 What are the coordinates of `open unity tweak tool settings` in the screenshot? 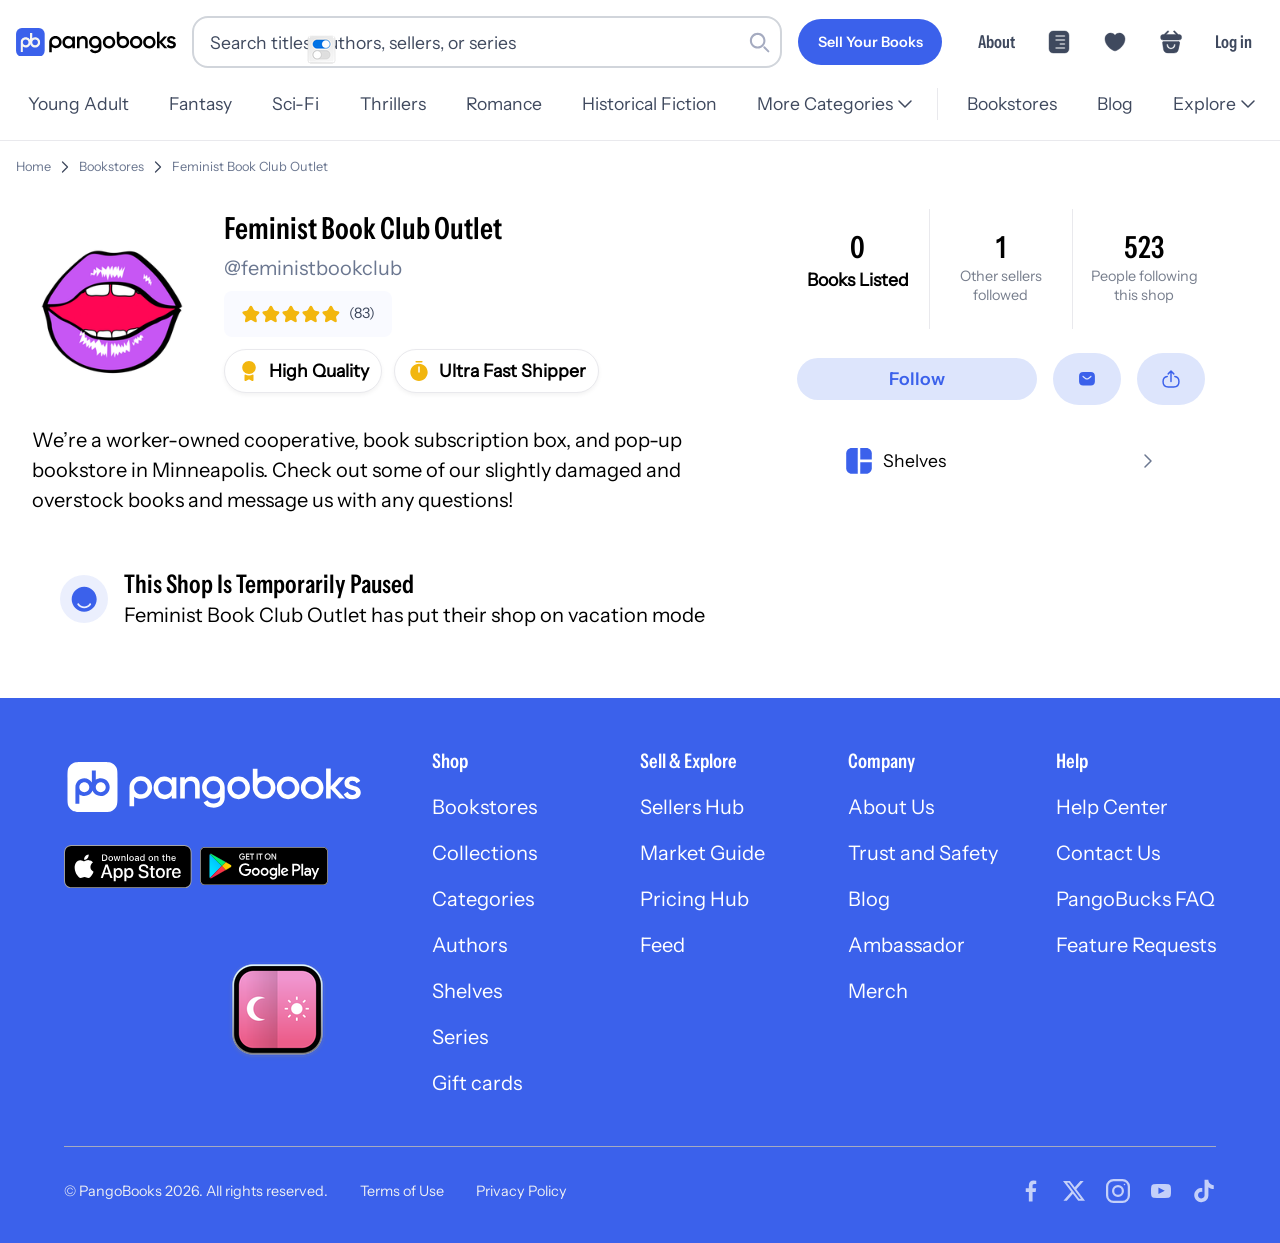 It's located at (321, 49).